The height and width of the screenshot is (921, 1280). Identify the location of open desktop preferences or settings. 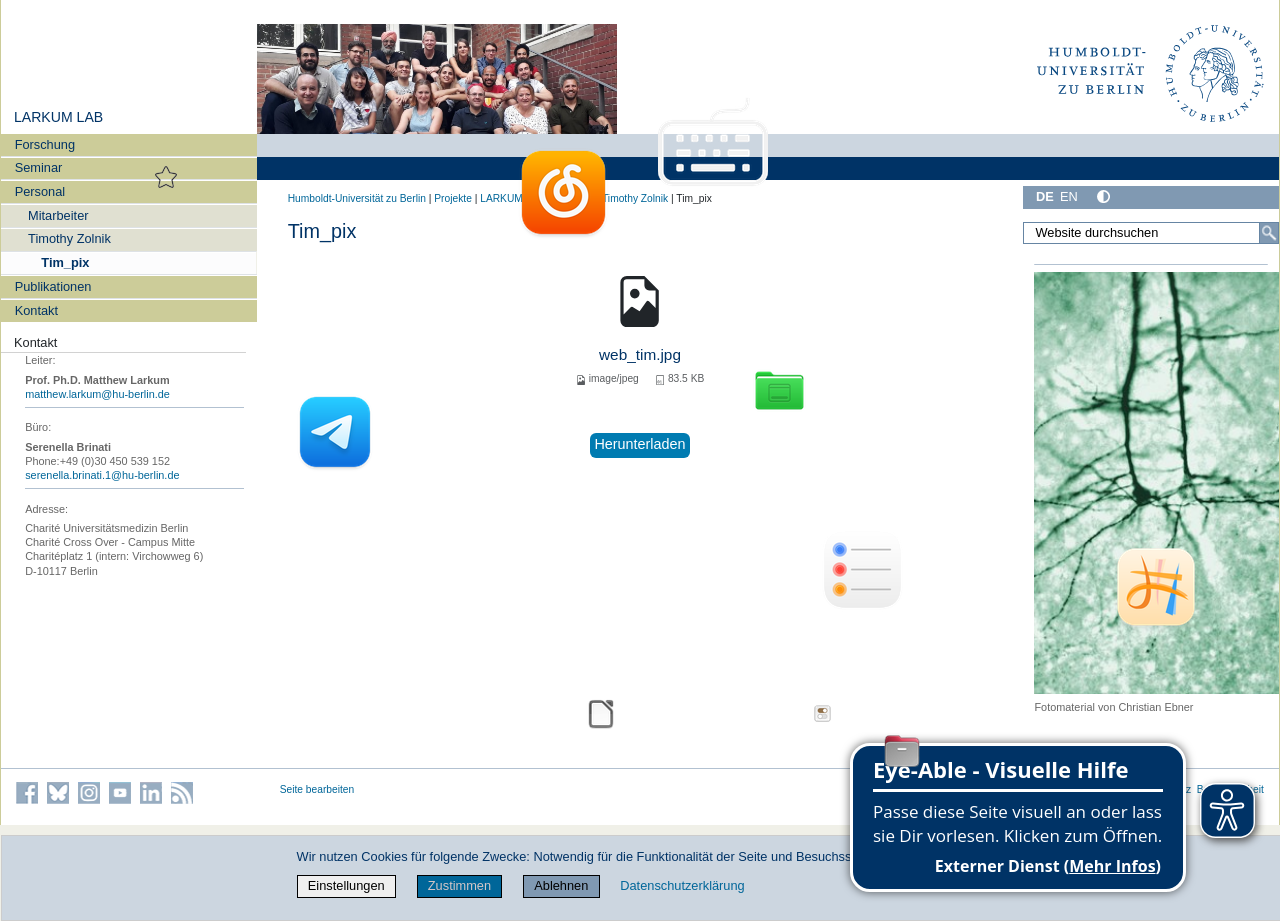
(822, 713).